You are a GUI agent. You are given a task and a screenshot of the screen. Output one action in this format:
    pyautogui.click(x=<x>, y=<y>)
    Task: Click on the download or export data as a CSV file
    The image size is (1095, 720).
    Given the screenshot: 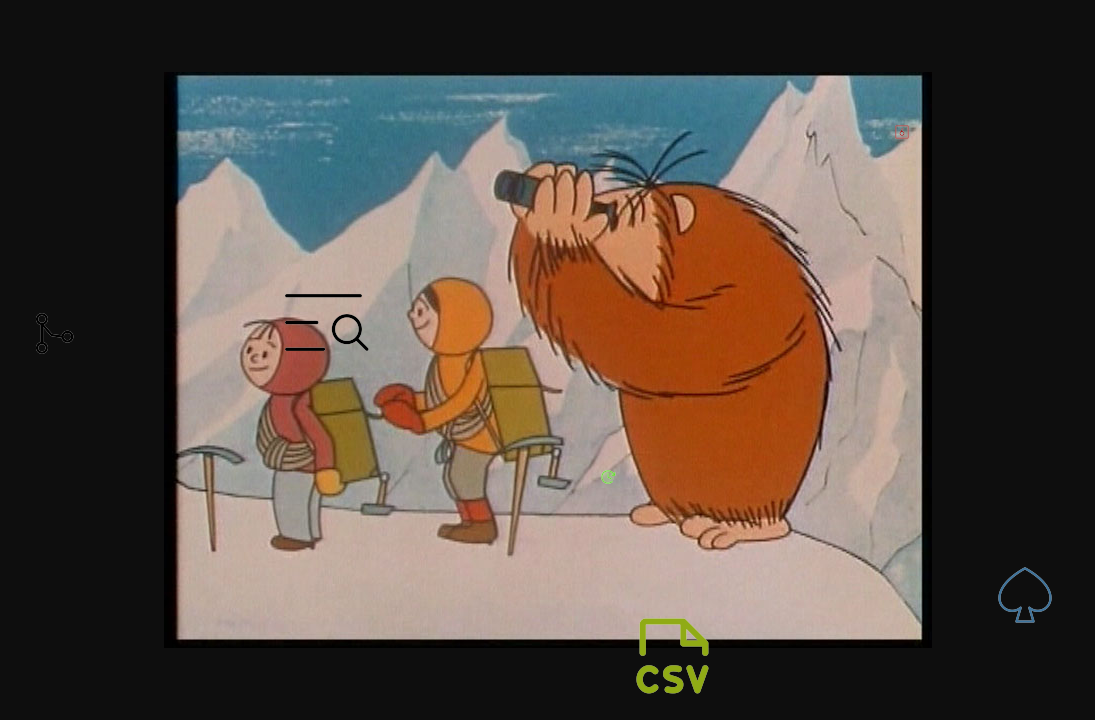 What is the action you would take?
    pyautogui.click(x=674, y=659)
    